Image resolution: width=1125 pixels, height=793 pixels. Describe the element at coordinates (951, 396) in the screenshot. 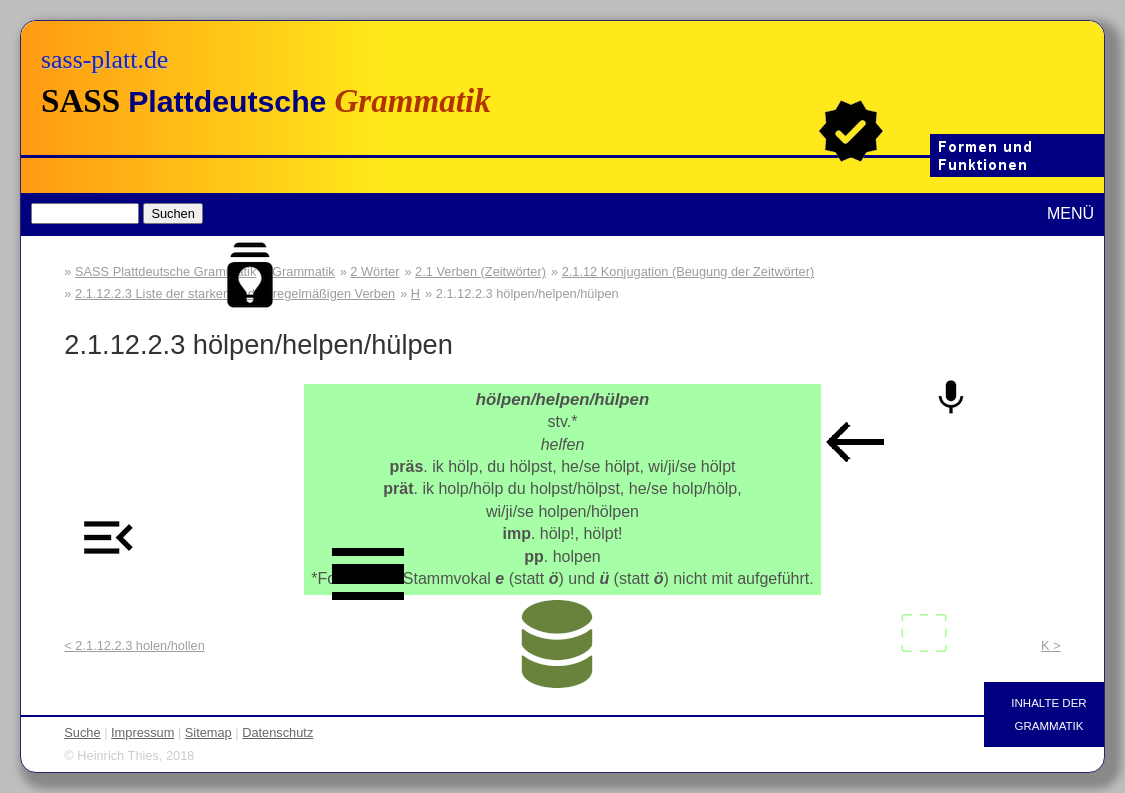

I see `tap to use voice input` at that location.